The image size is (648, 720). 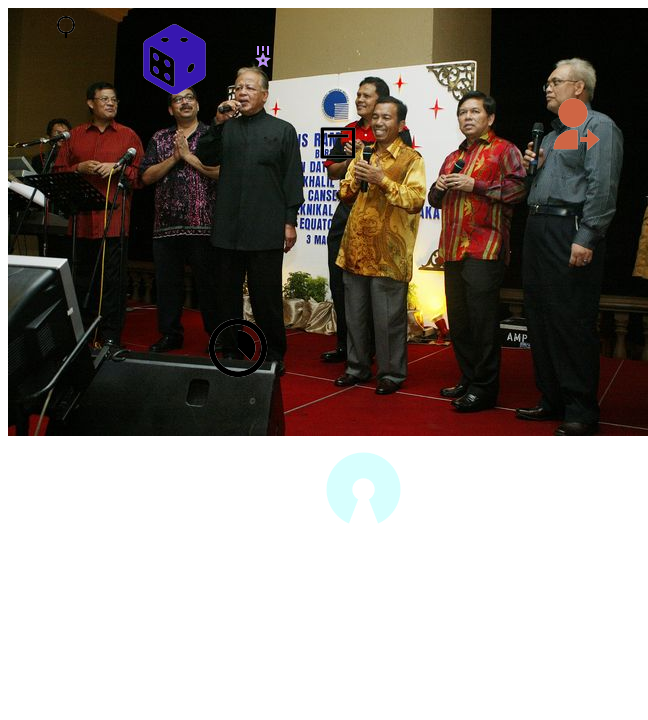 I want to click on view achievements or awards, so click(x=263, y=56).